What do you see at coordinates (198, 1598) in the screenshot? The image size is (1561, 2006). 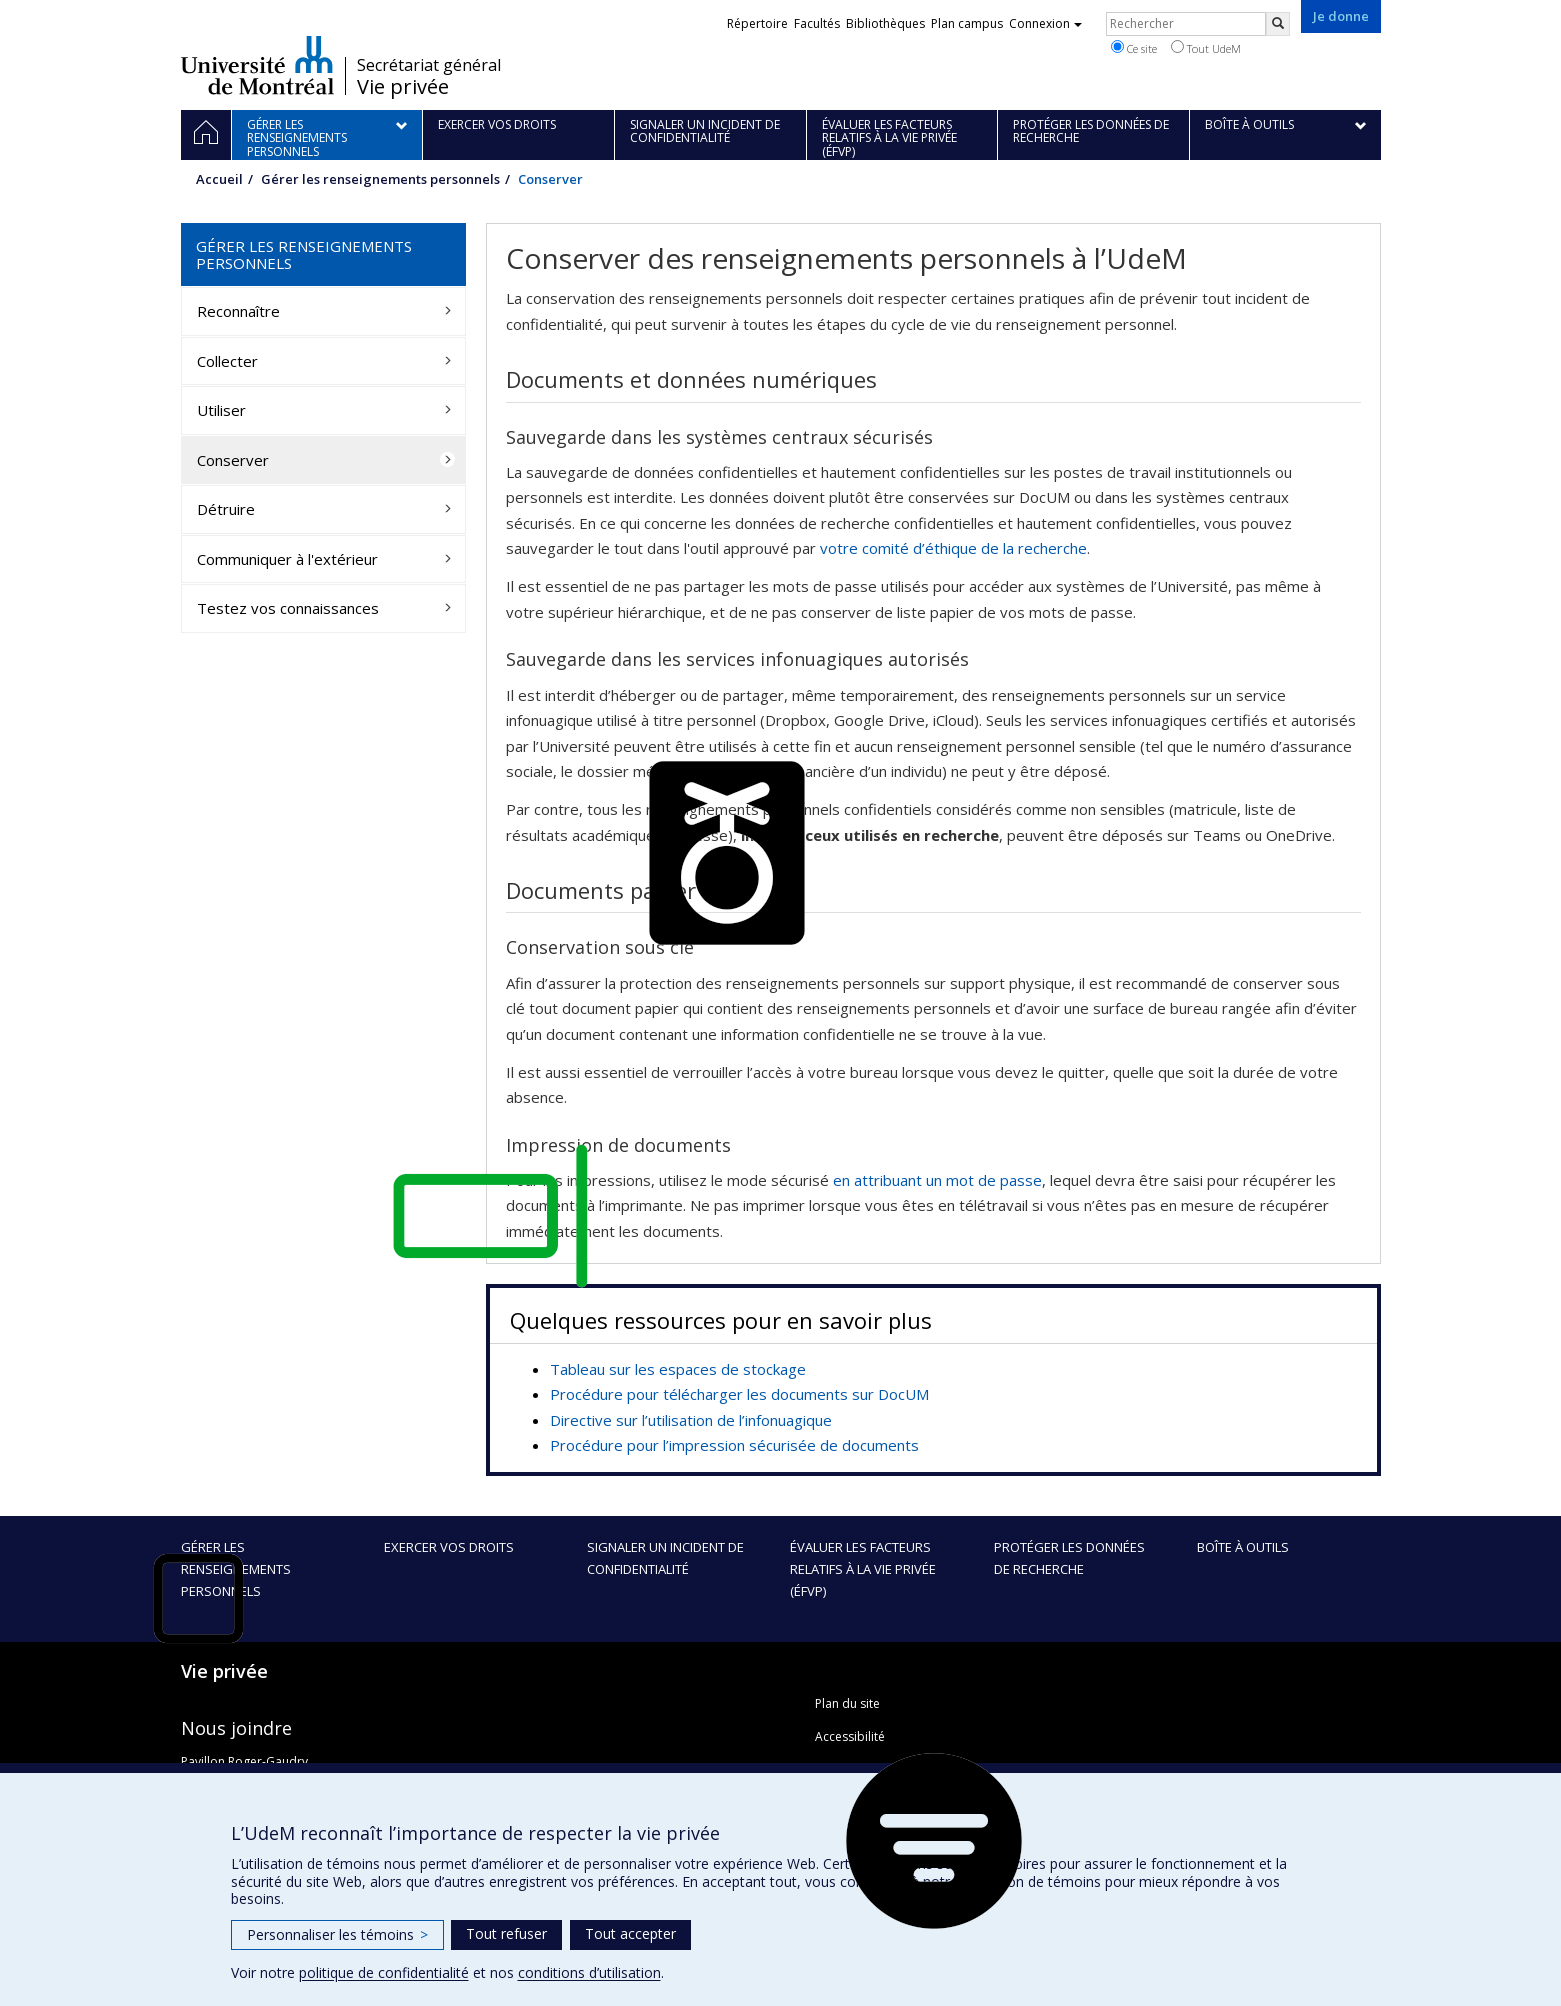 I see `define a selection area` at bounding box center [198, 1598].